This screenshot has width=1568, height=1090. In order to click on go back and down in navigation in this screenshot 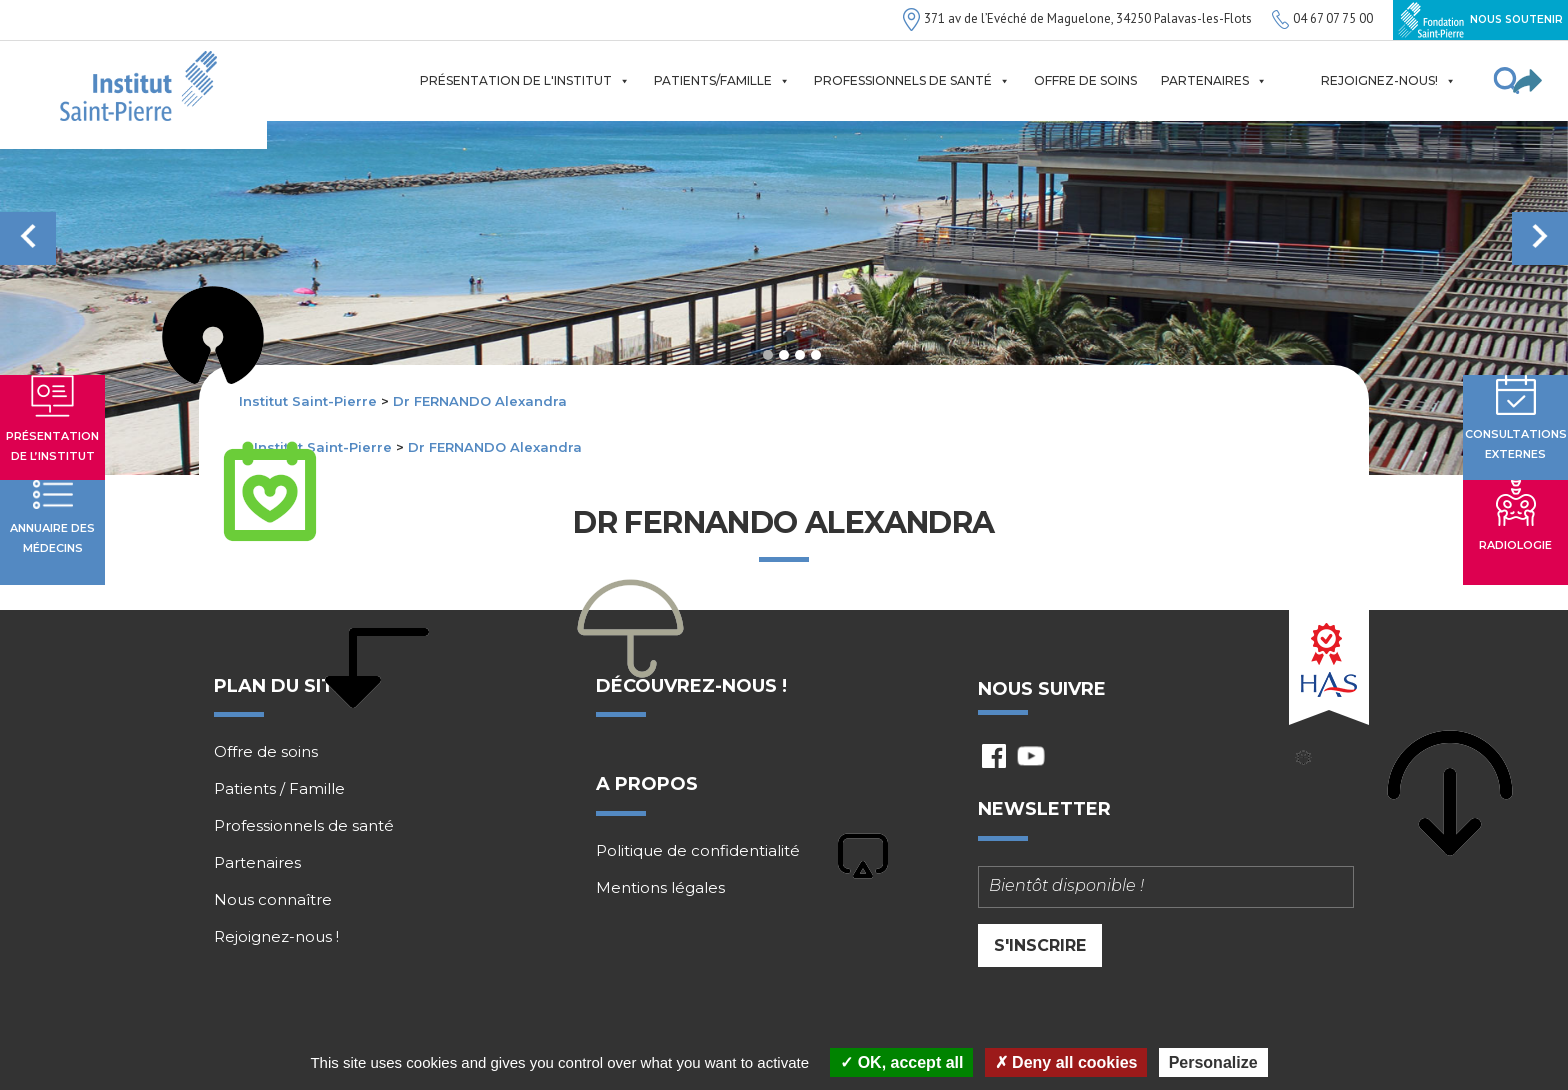, I will do `click(373, 660)`.